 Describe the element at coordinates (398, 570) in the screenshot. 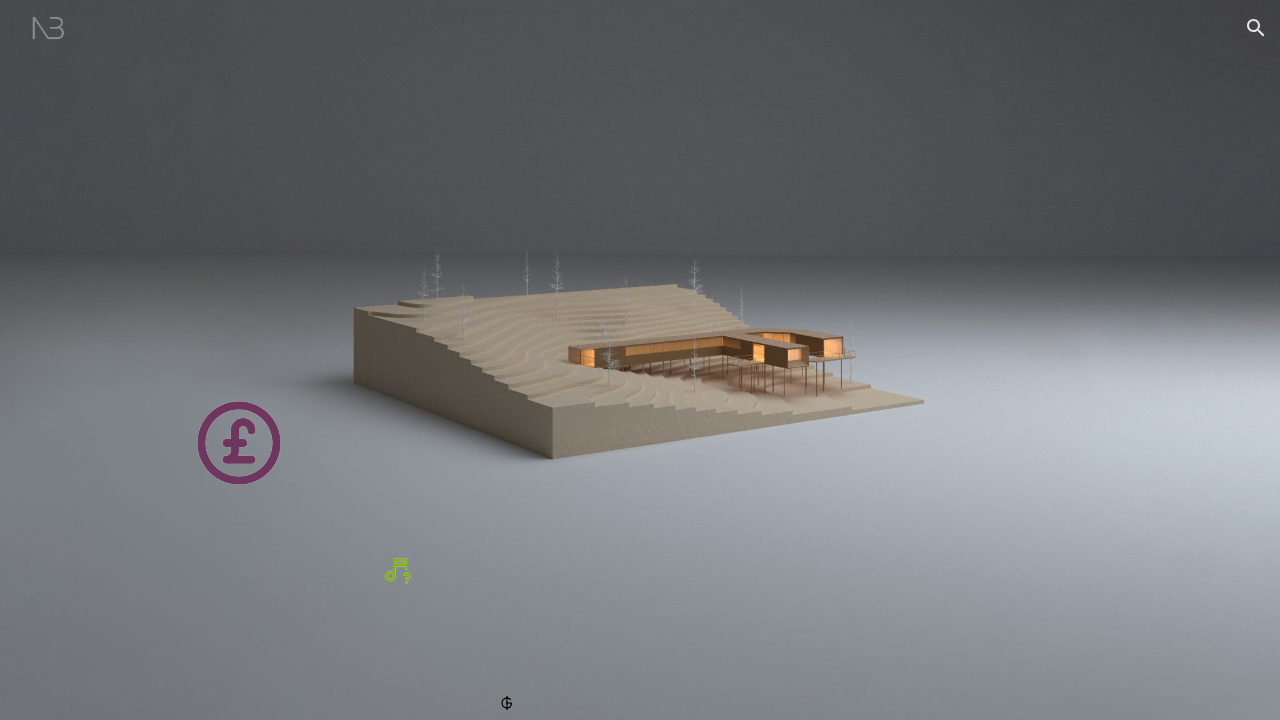

I see `get help identifying a song` at that location.